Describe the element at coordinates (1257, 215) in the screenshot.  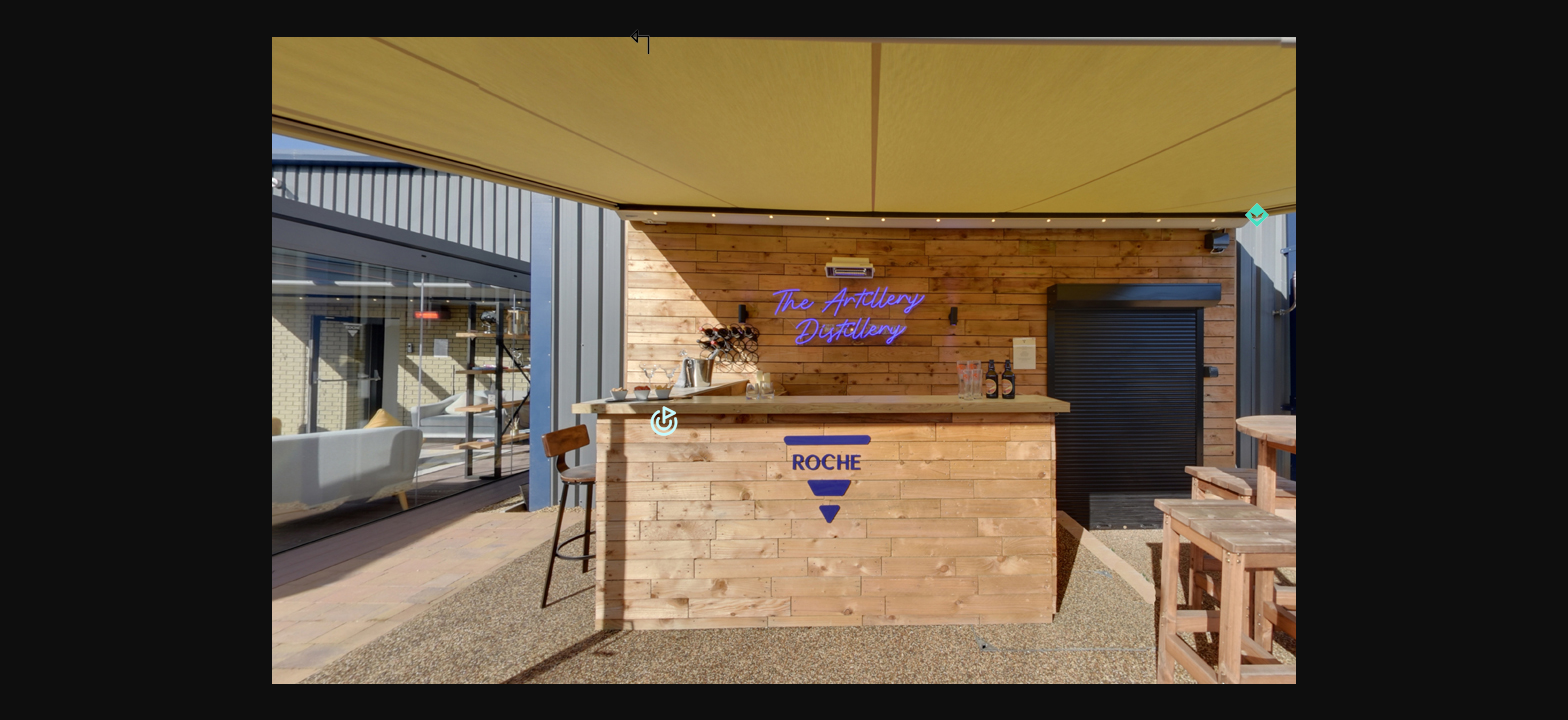
I see `discord hypesquad house of balance badge` at that location.